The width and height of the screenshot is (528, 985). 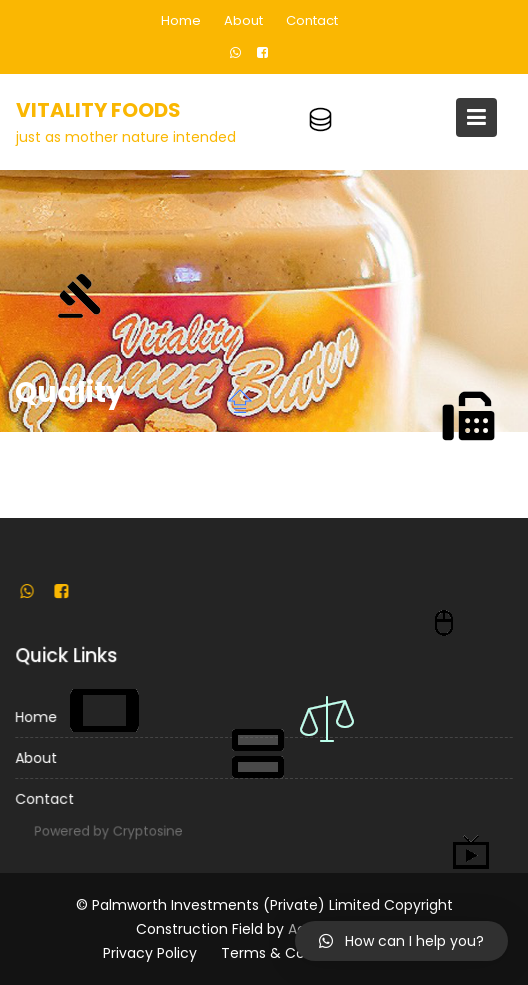 What do you see at coordinates (320, 119) in the screenshot?
I see `access database or data storage` at bounding box center [320, 119].